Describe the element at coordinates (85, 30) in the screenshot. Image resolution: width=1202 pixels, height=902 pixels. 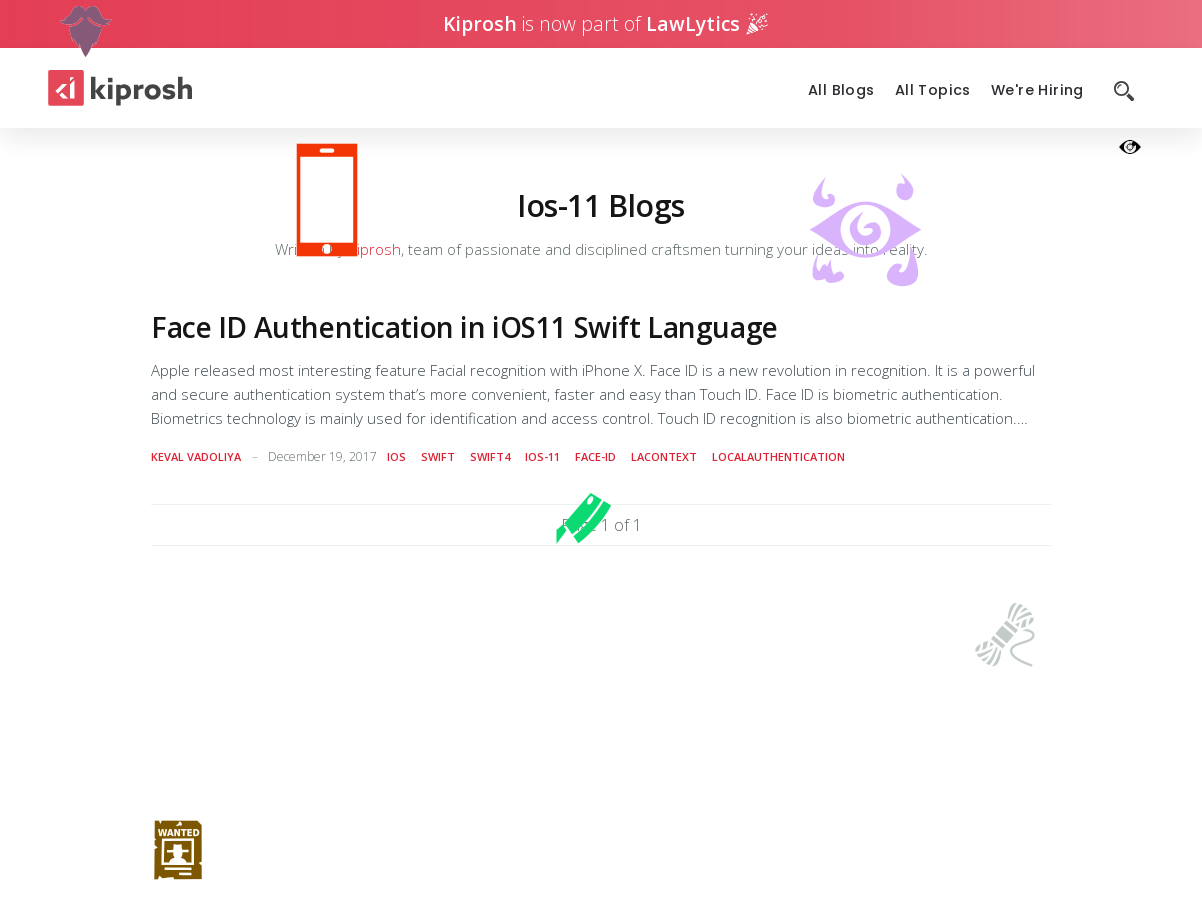
I see `select beard style for character customization` at that location.